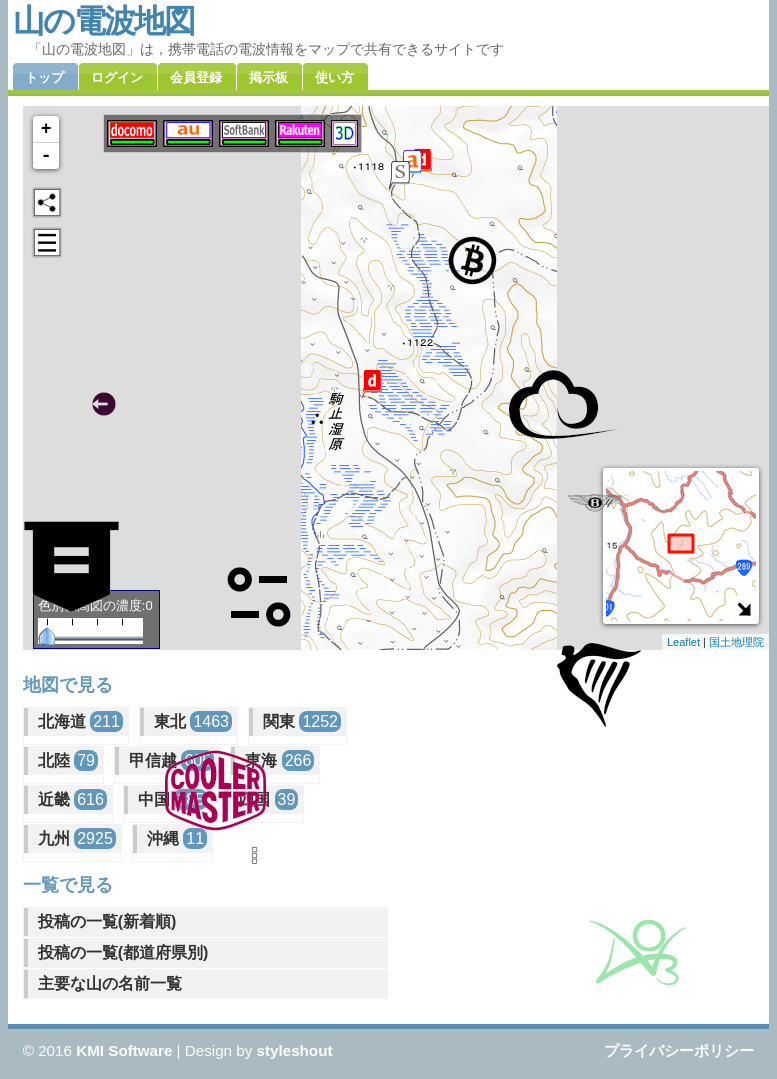  Describe the element at coordinates (215, 790) in the screenshot. I see `Cooler Master brand logo` at that location.